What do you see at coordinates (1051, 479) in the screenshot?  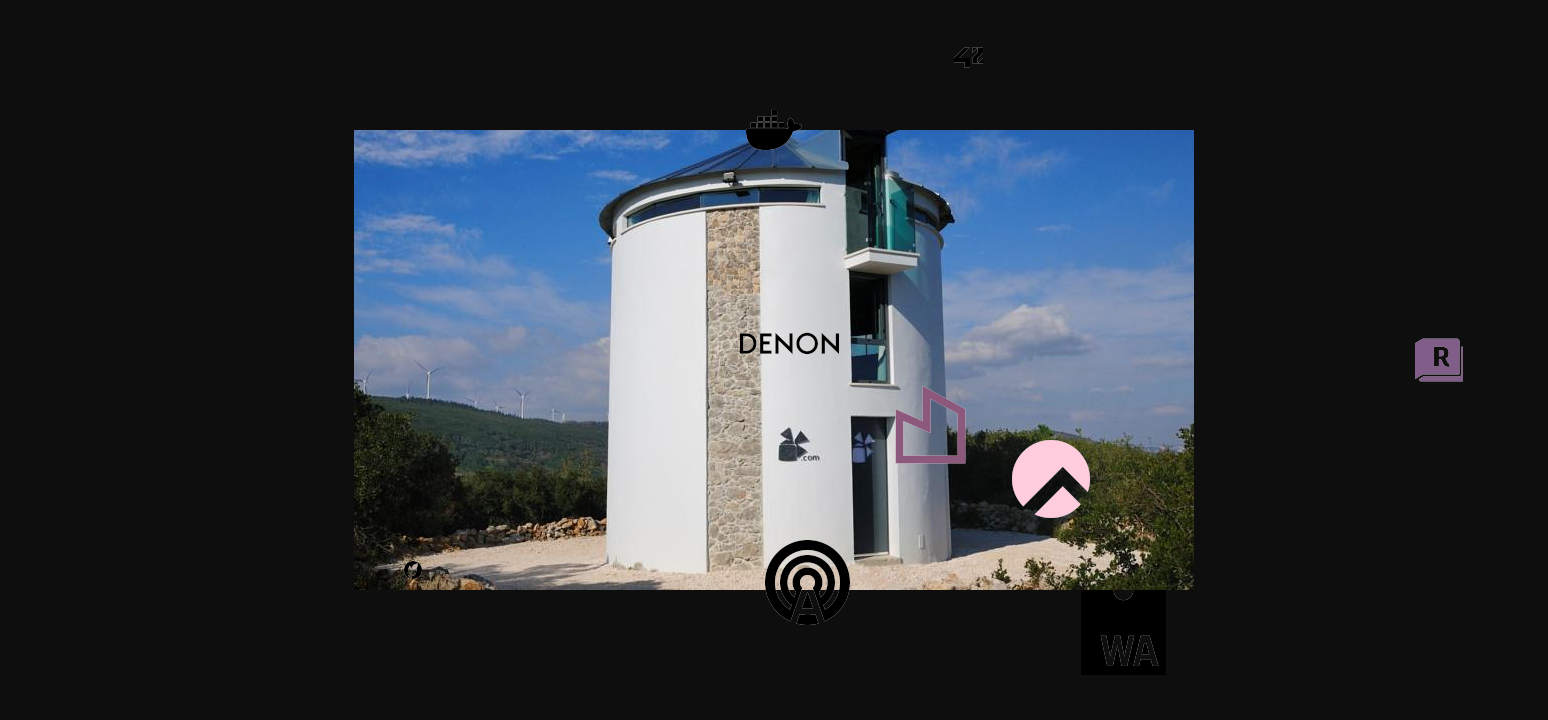 I see `Rocky Linux logo` at bounding box center [1051, 479].